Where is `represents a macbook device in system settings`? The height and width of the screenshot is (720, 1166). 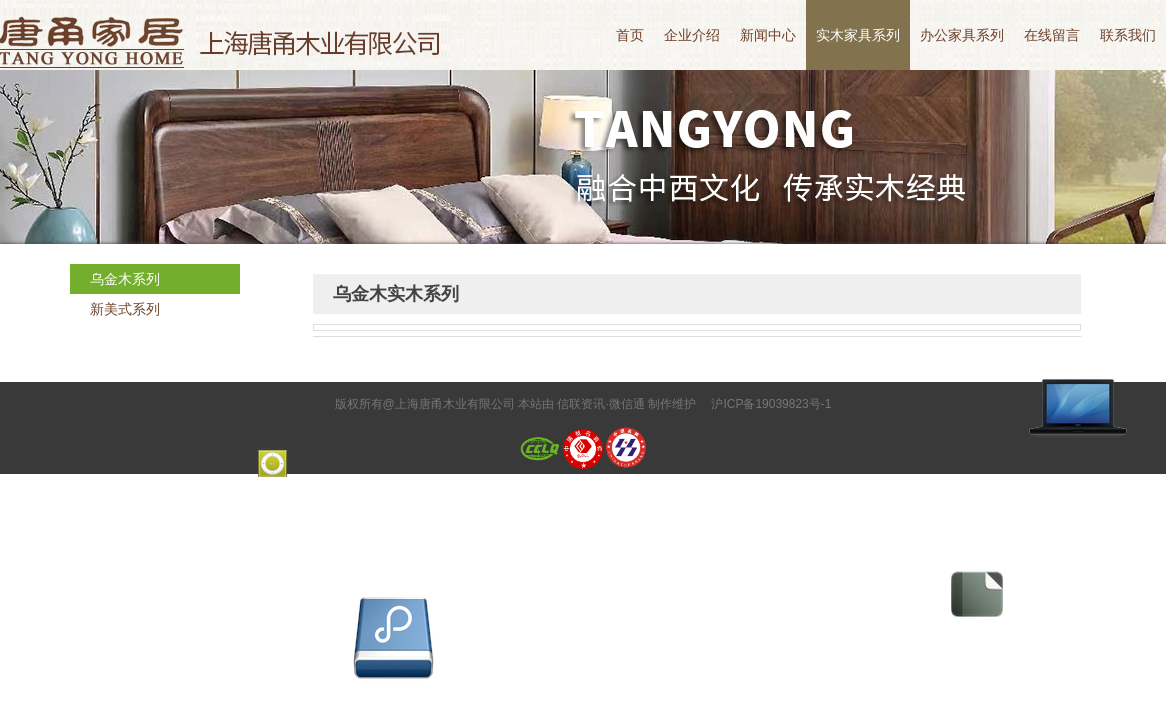
represents a macbook device in system settings is located at coordinates (1078, 403).